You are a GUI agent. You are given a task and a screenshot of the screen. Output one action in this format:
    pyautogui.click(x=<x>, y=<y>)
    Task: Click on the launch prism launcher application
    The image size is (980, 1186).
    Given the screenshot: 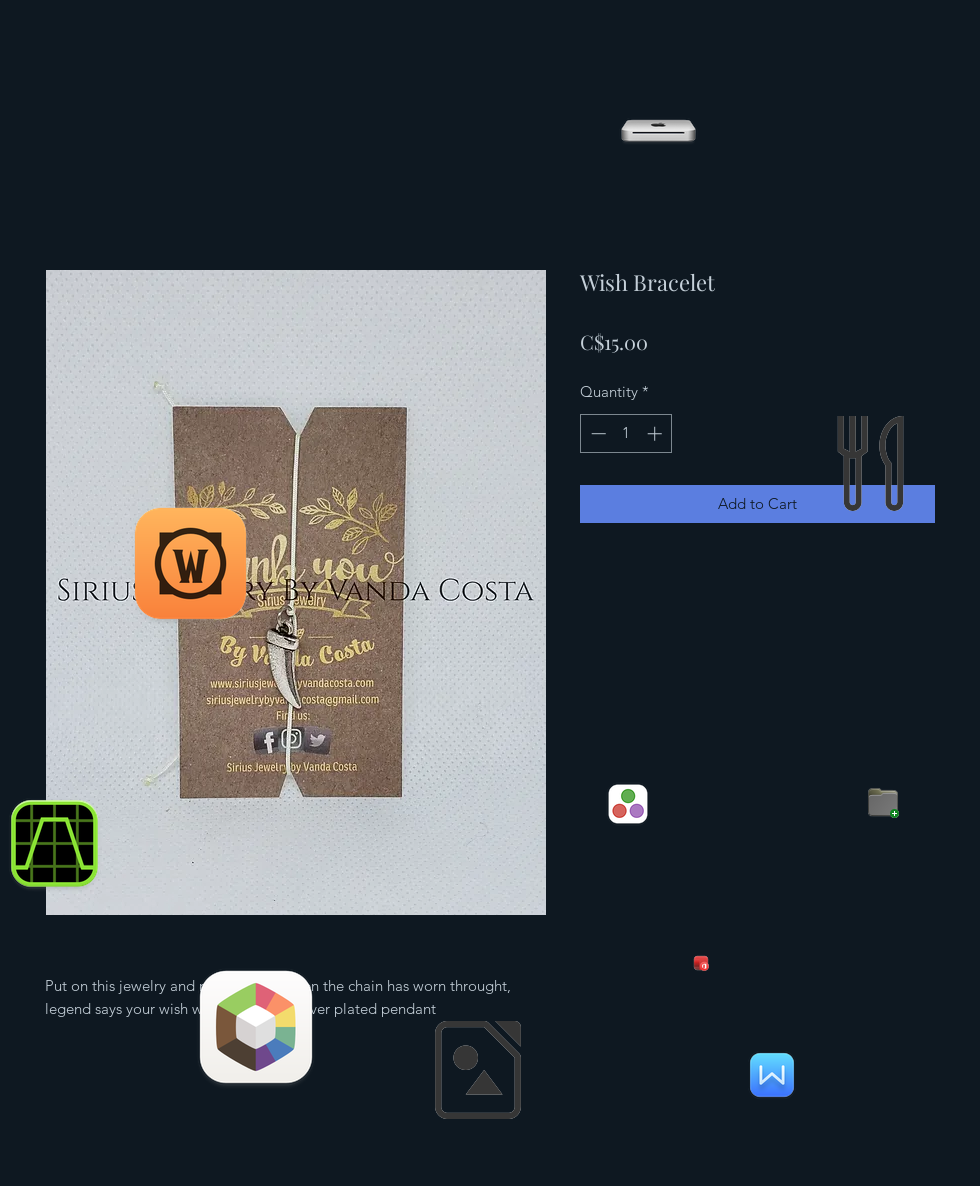 What is the action you would take?
    pyautogui.click(x=256, y=1027)
    